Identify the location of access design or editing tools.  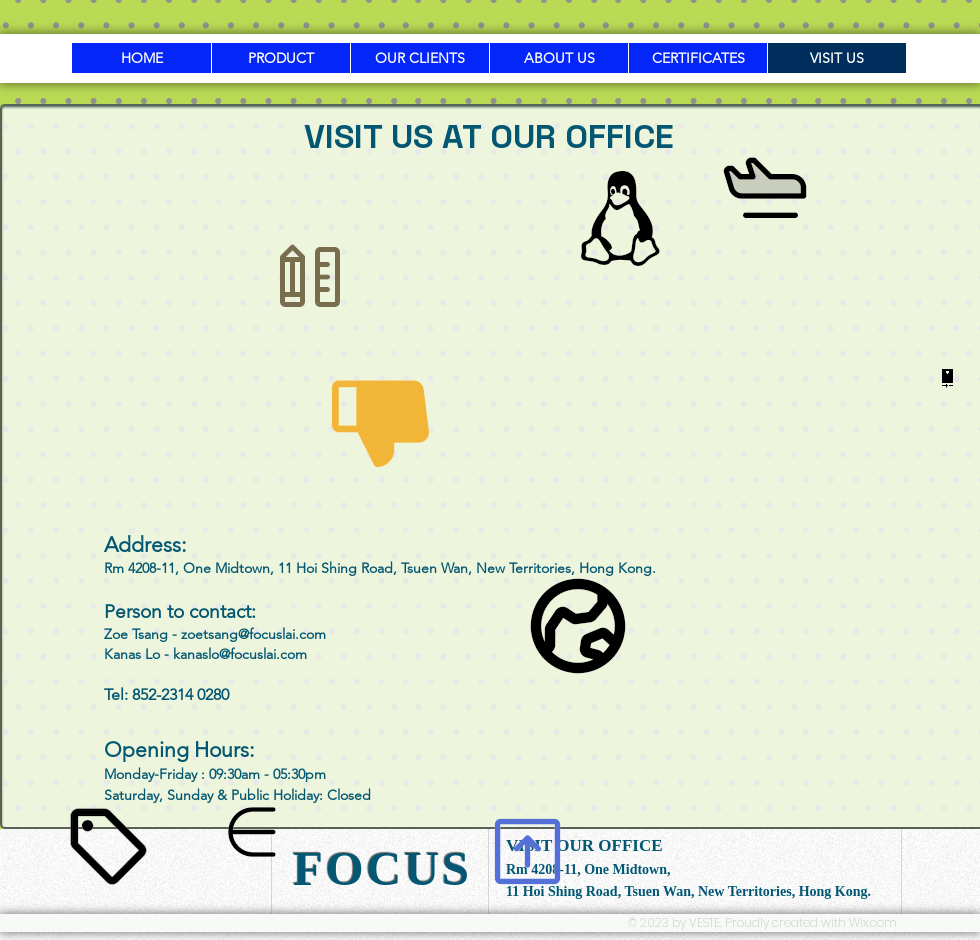
(310, 277).